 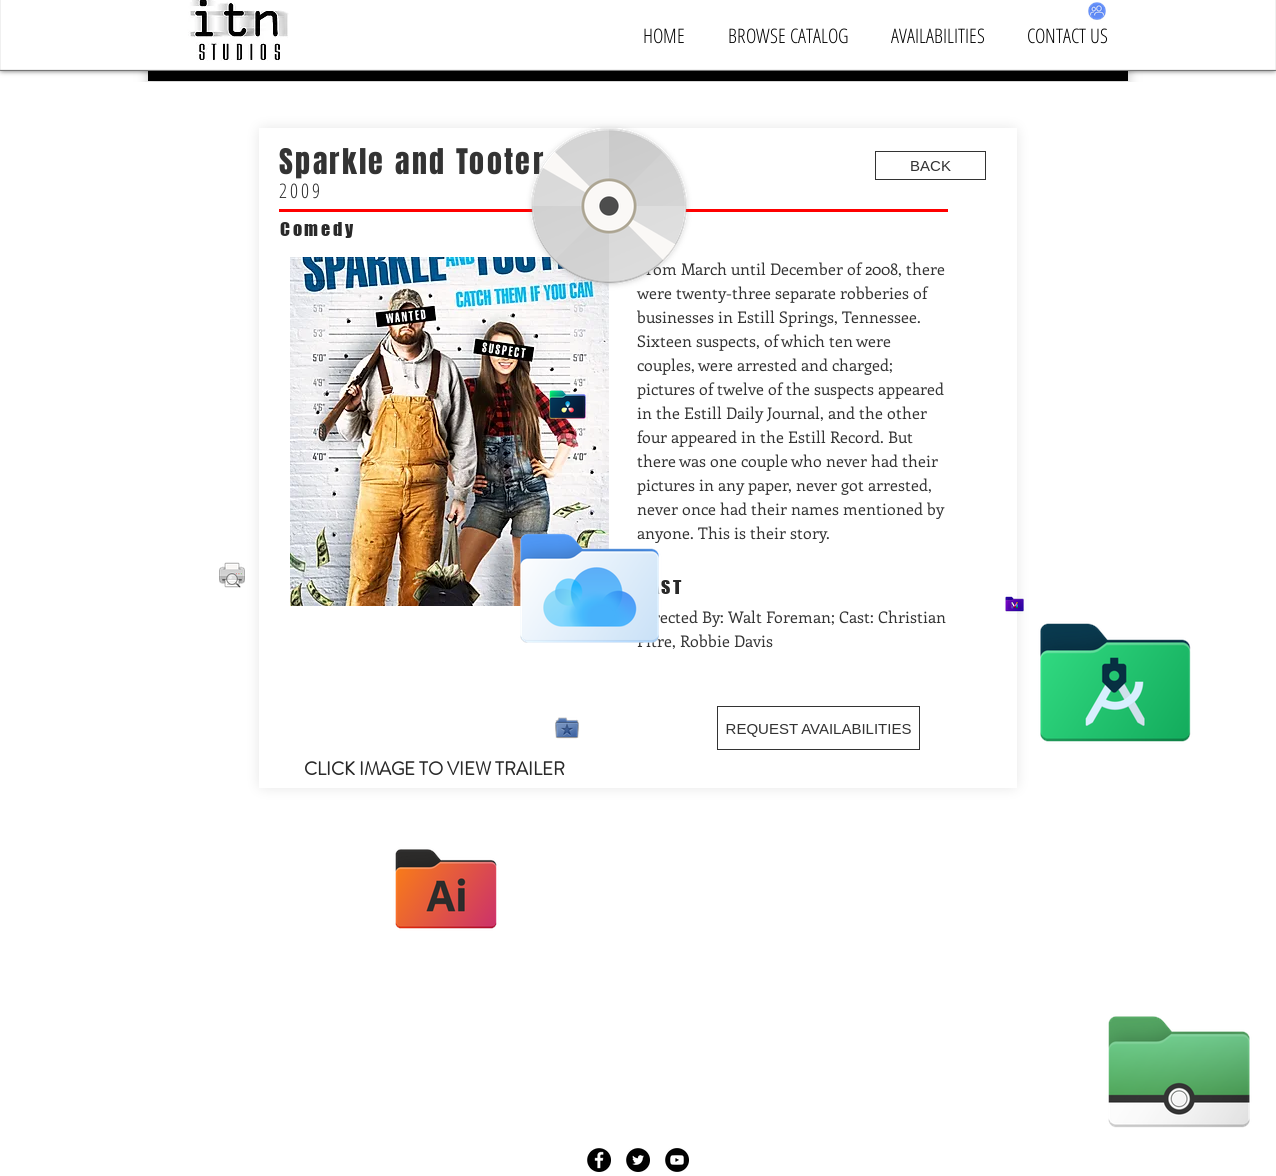 I want to click on open folder containing Adobe Illustrator files, so click(x=445, y=891).